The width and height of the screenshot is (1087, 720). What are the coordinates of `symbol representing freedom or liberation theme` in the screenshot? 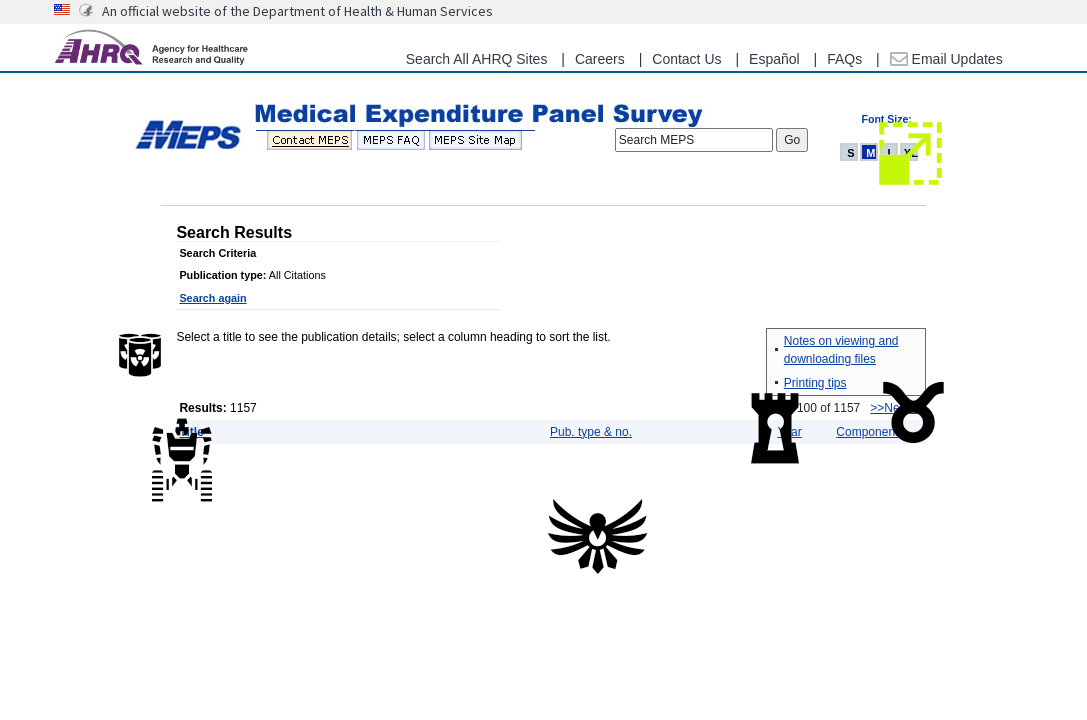 It's located at (597, 537).